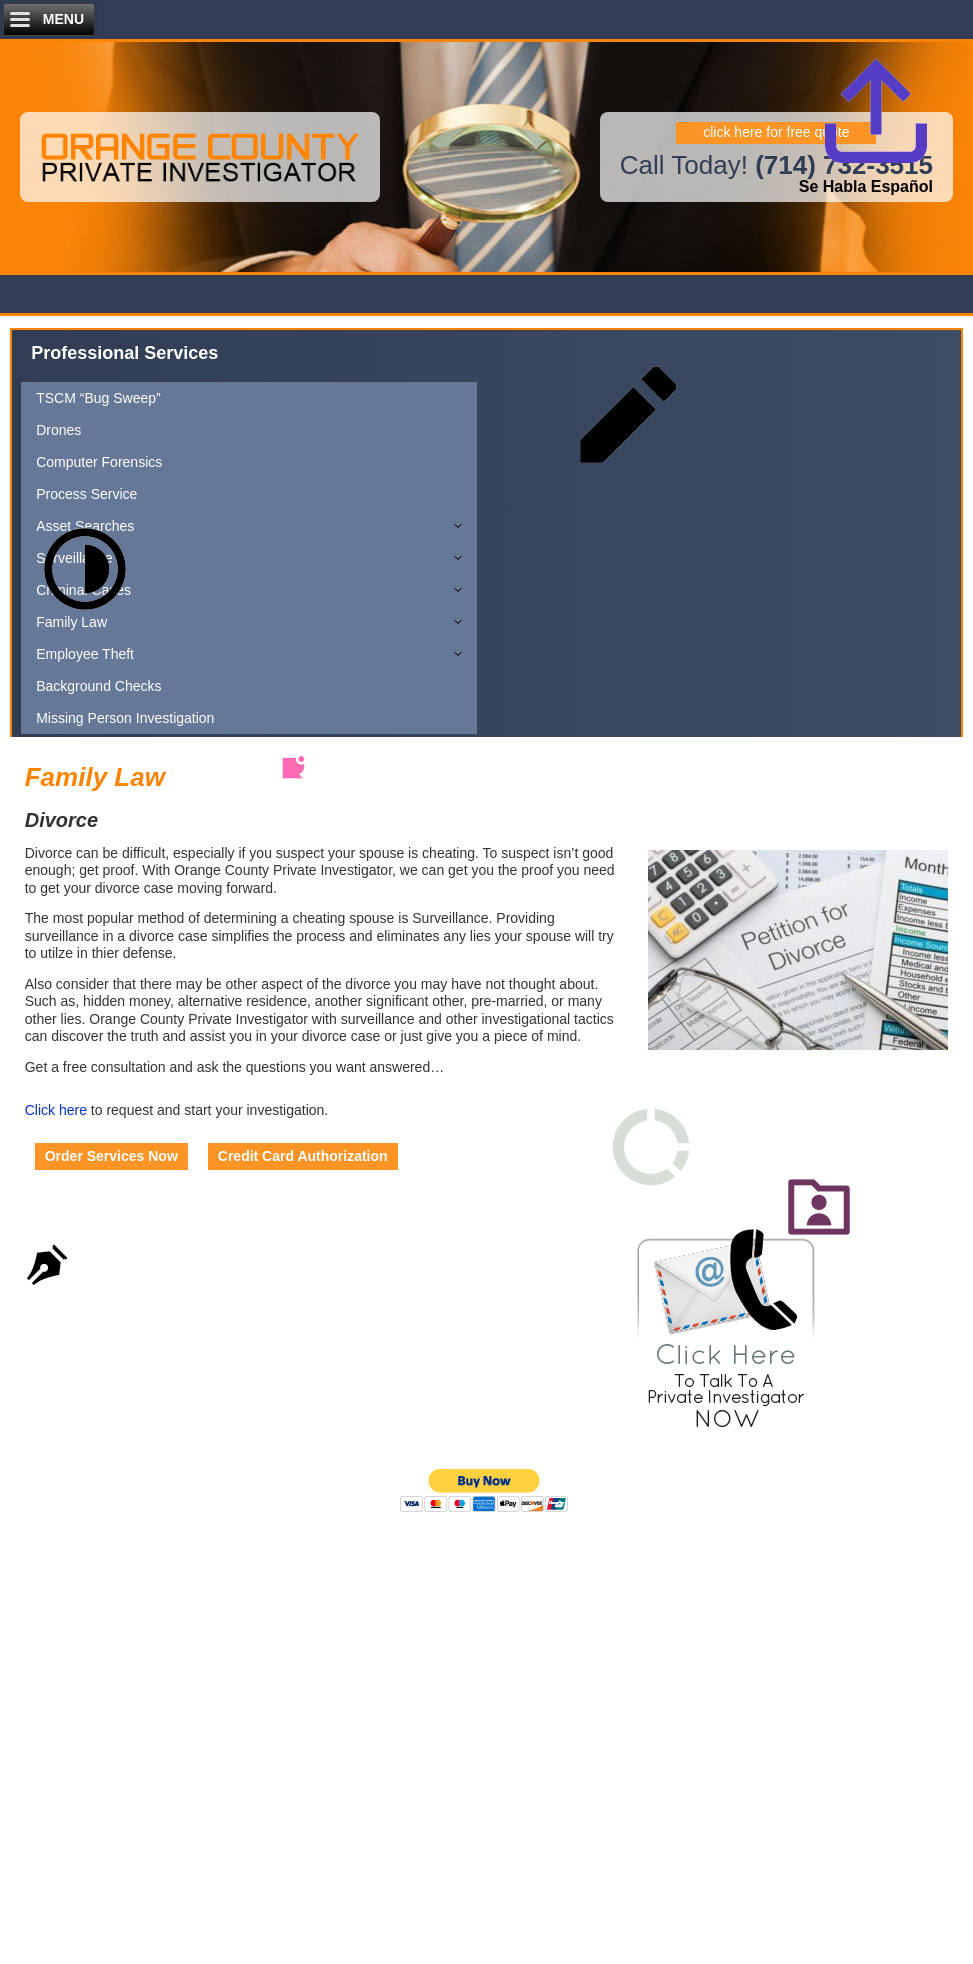  I want to click on access drawing or illustration tools, so click(45, 1264).